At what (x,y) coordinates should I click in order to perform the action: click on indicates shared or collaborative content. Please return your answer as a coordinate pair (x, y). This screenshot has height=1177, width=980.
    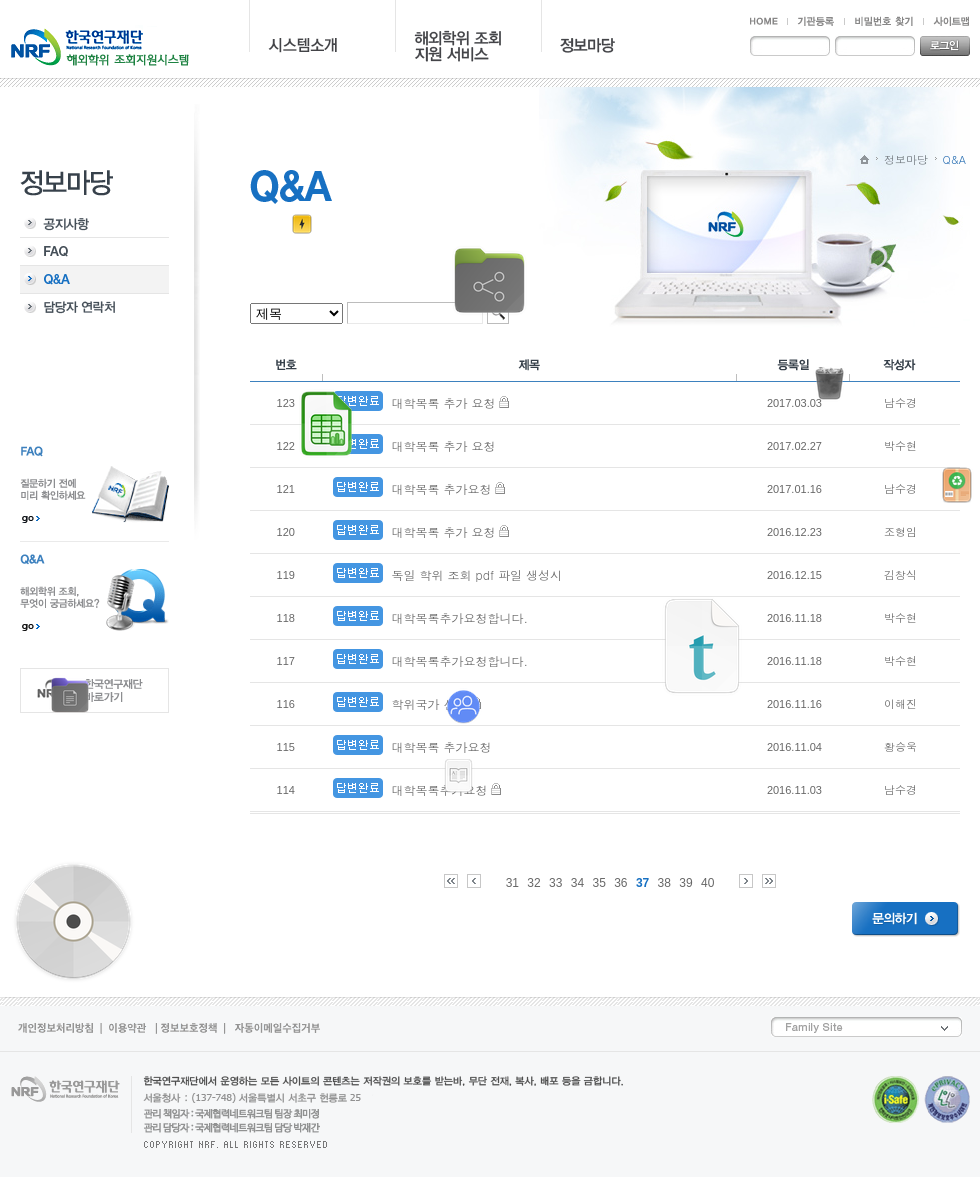
    Looking at the image, I should click on (463, 706).